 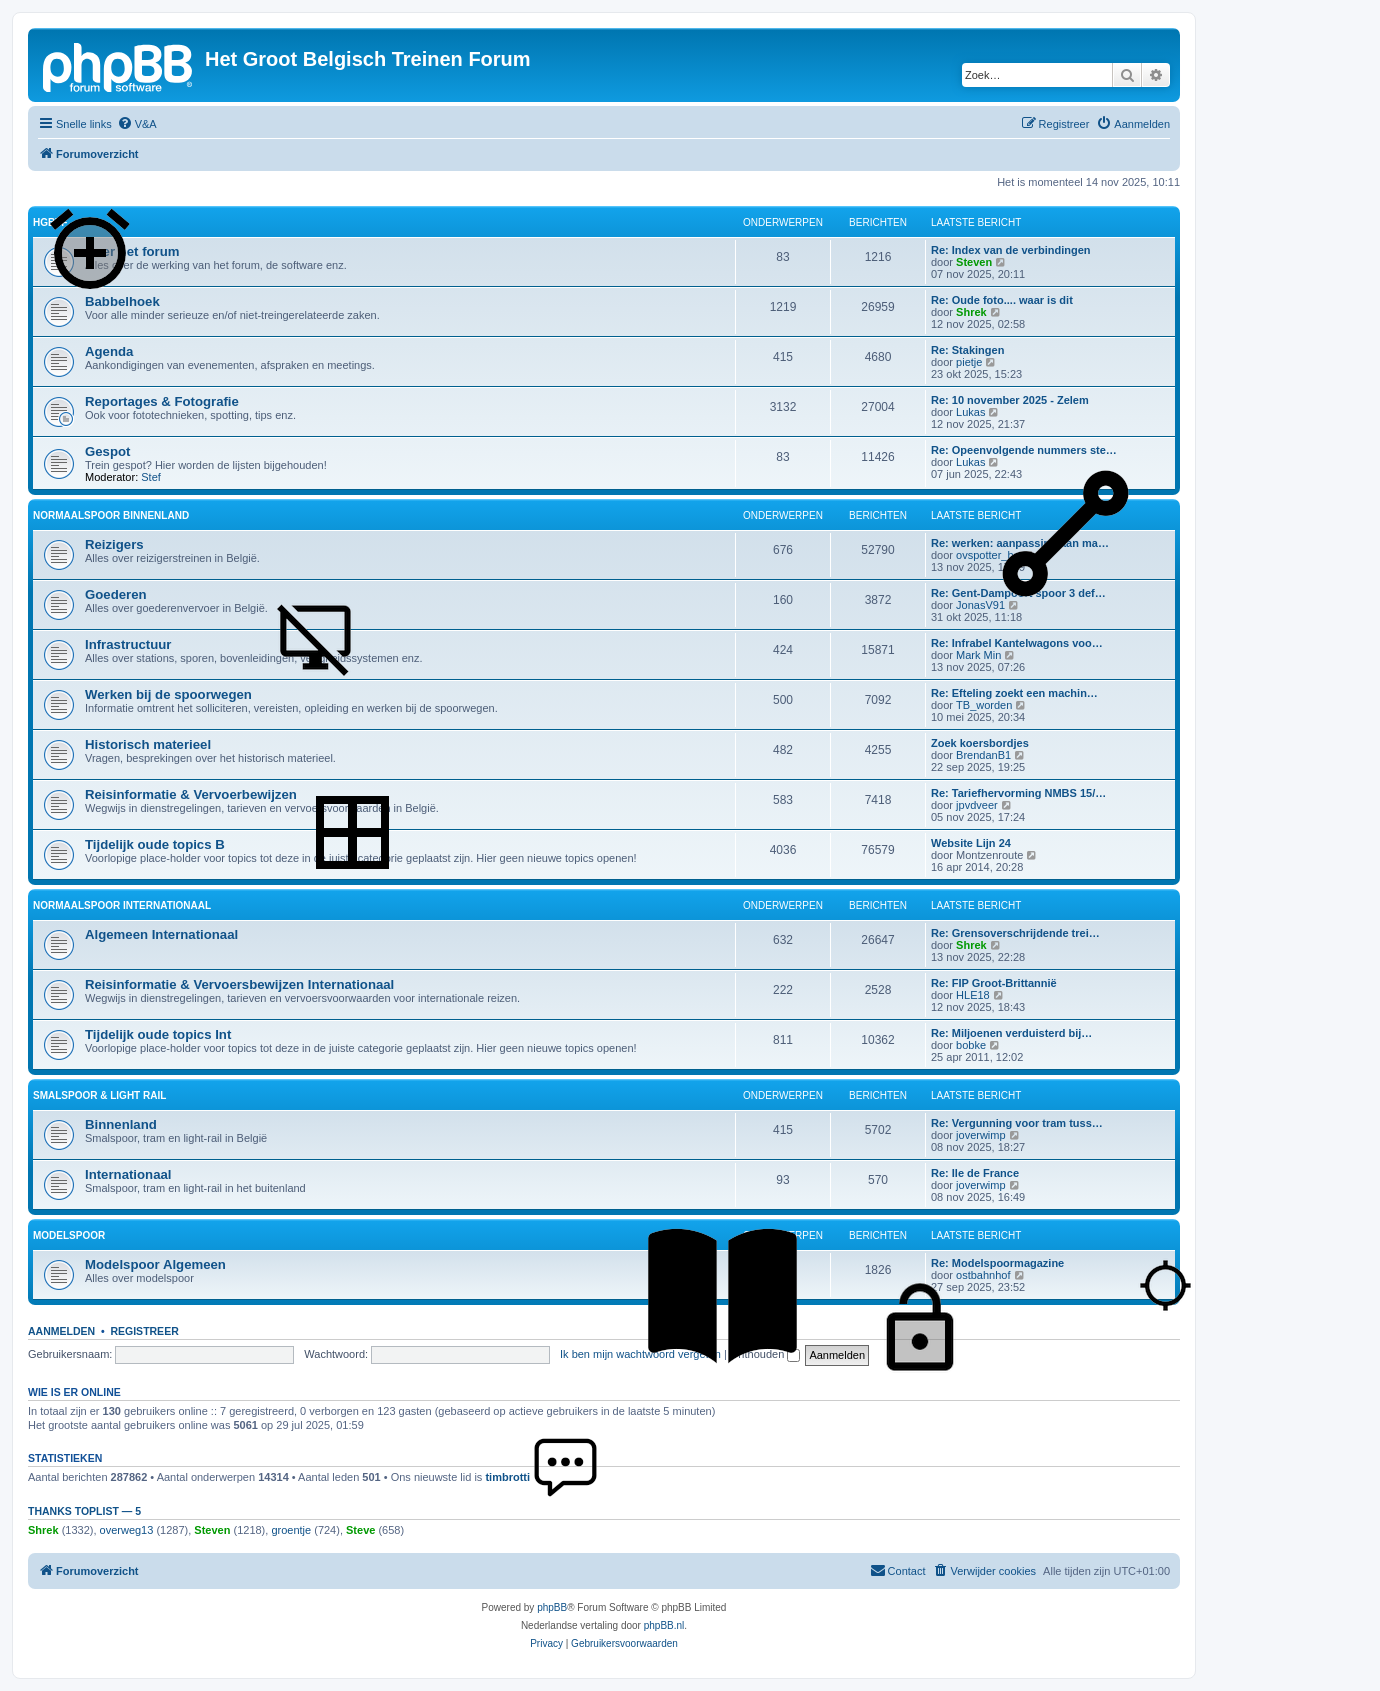 I want to click on unlock or unsecure an item, so click(x=920, y=1329).